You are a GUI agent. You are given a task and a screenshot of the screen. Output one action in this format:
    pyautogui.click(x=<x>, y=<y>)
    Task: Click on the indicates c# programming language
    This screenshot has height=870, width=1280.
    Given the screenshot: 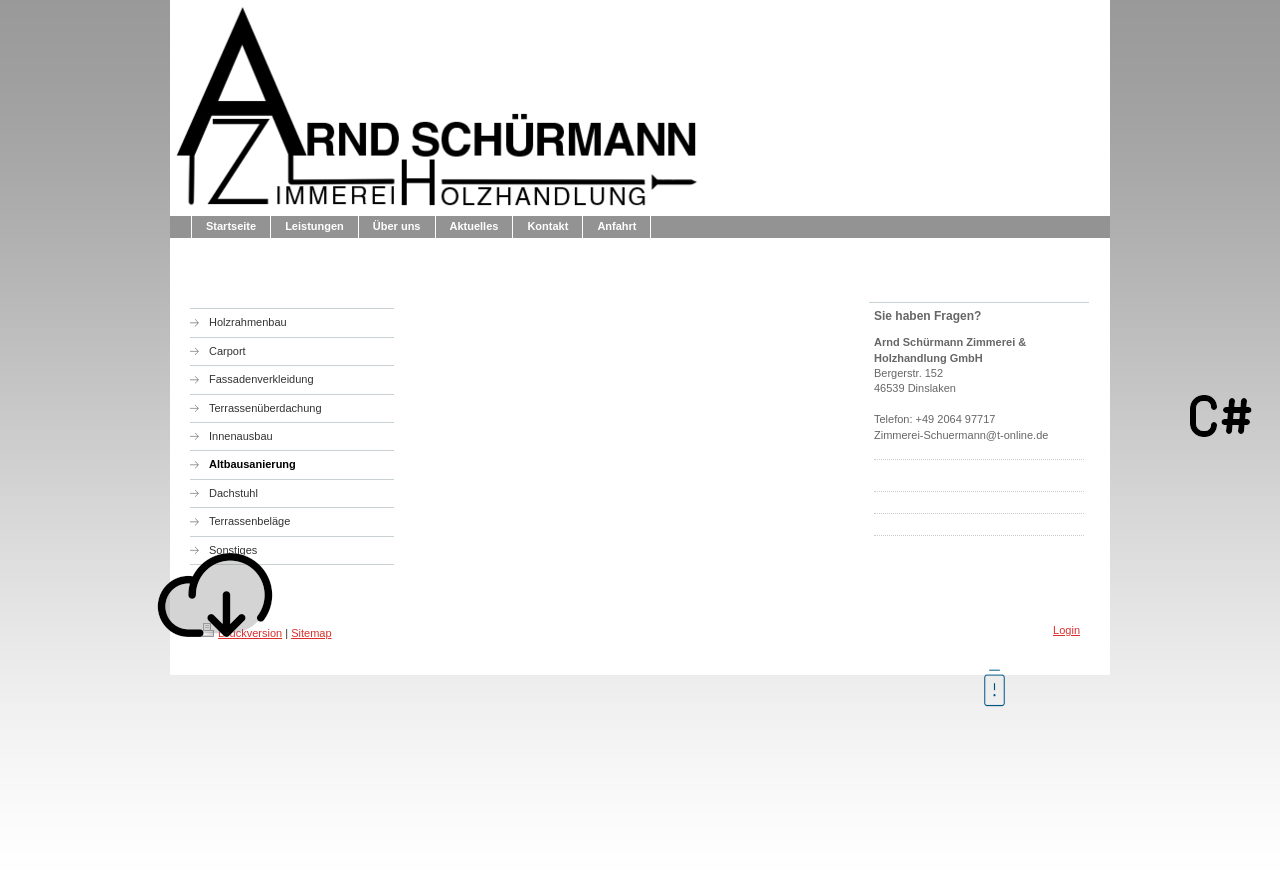 What is the action you would take?
    pyautogui.click(x=1220, y=416)
    